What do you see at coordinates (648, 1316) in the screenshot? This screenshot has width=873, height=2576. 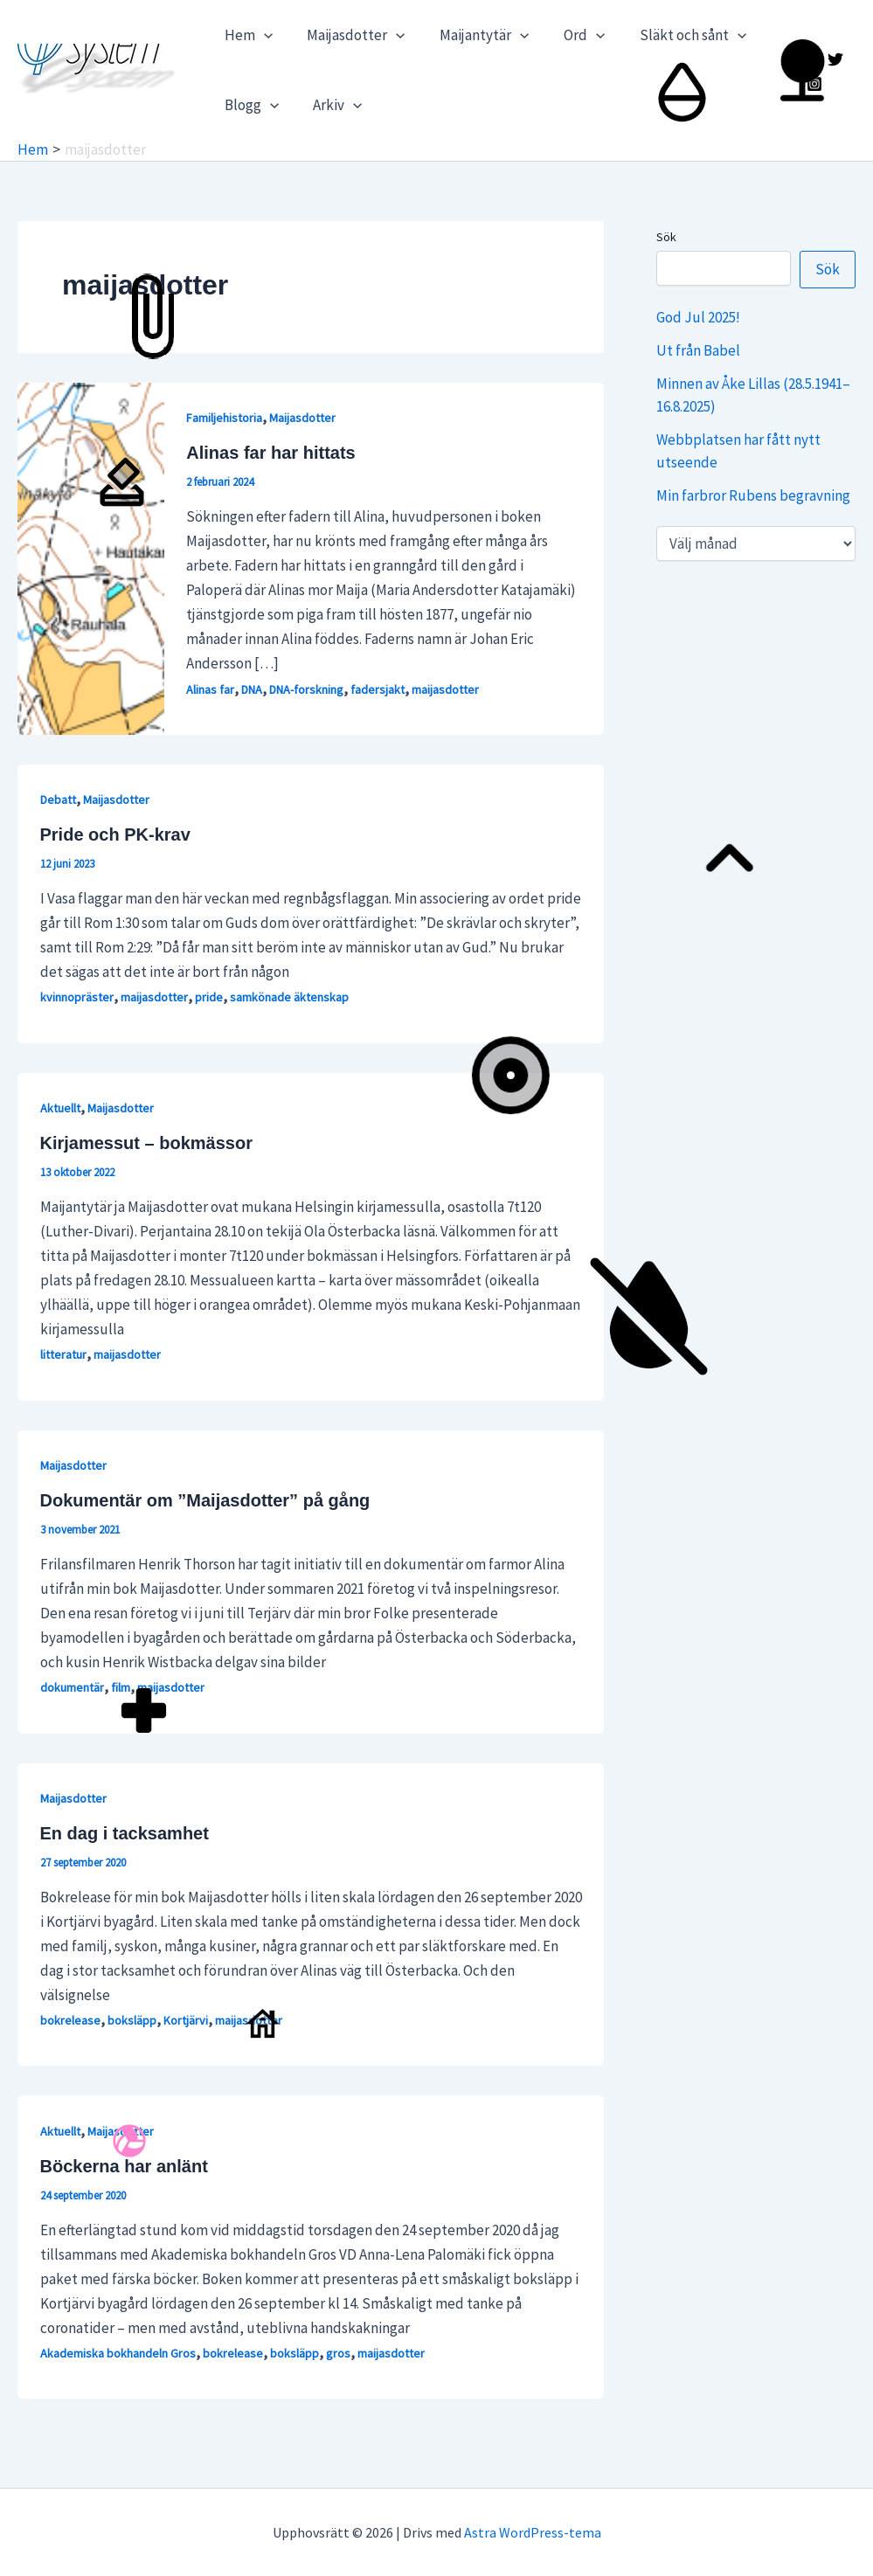 I see `disable water or liquid detection` at bounding box center [648, 1316].